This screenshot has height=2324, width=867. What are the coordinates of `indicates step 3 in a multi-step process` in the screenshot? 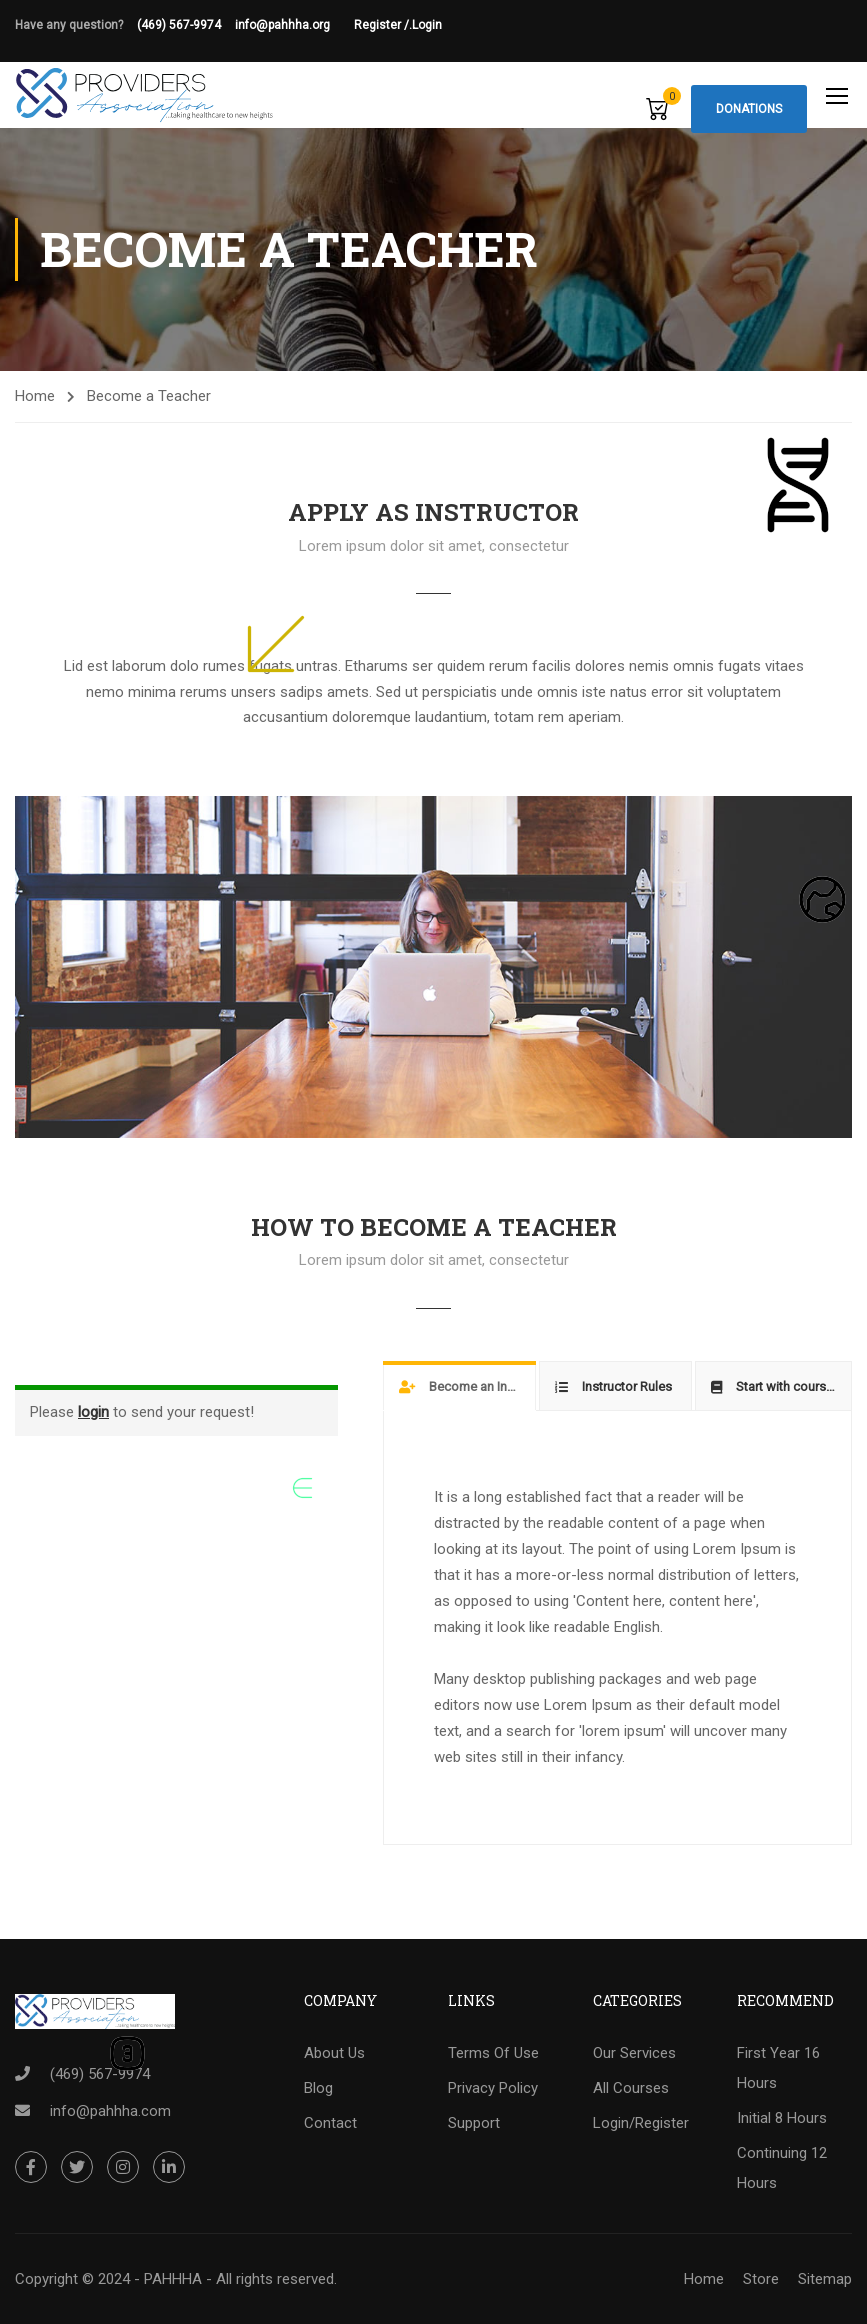 It's located at (127, 2053).